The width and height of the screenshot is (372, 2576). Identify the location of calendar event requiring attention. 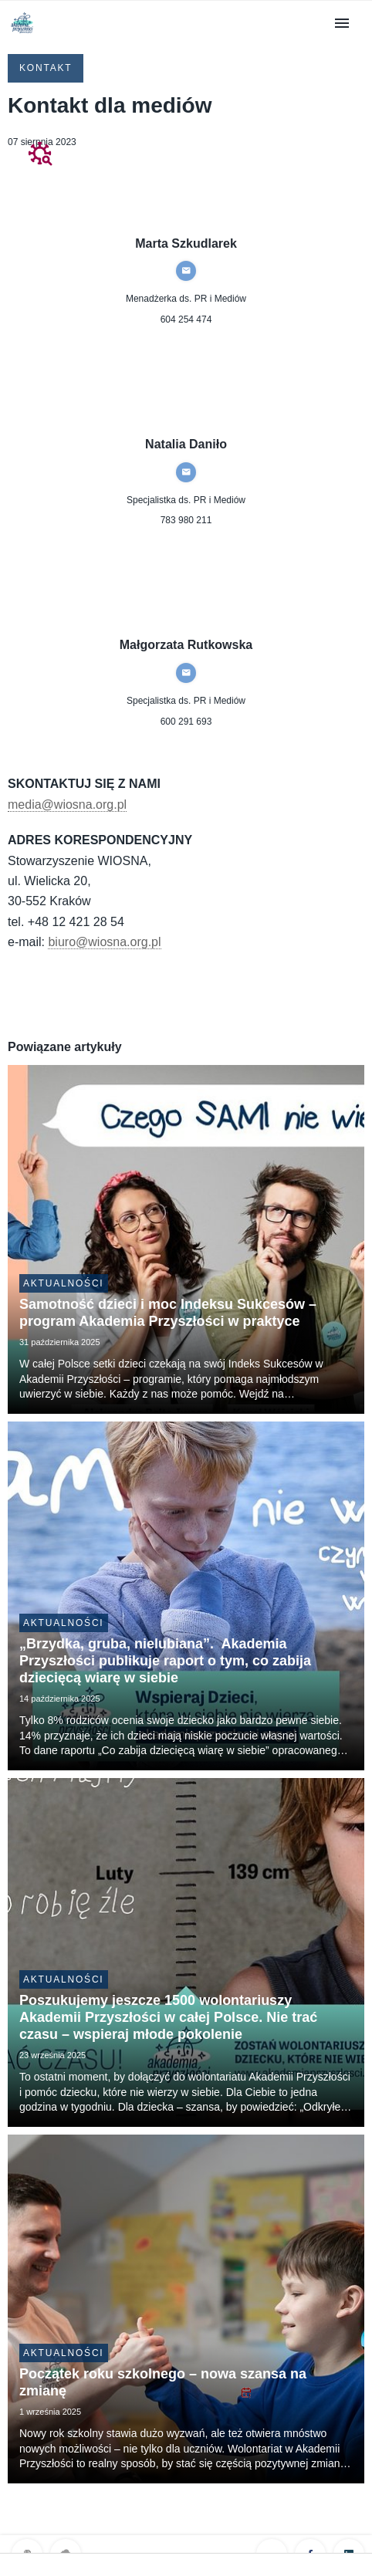
(246, 2392).